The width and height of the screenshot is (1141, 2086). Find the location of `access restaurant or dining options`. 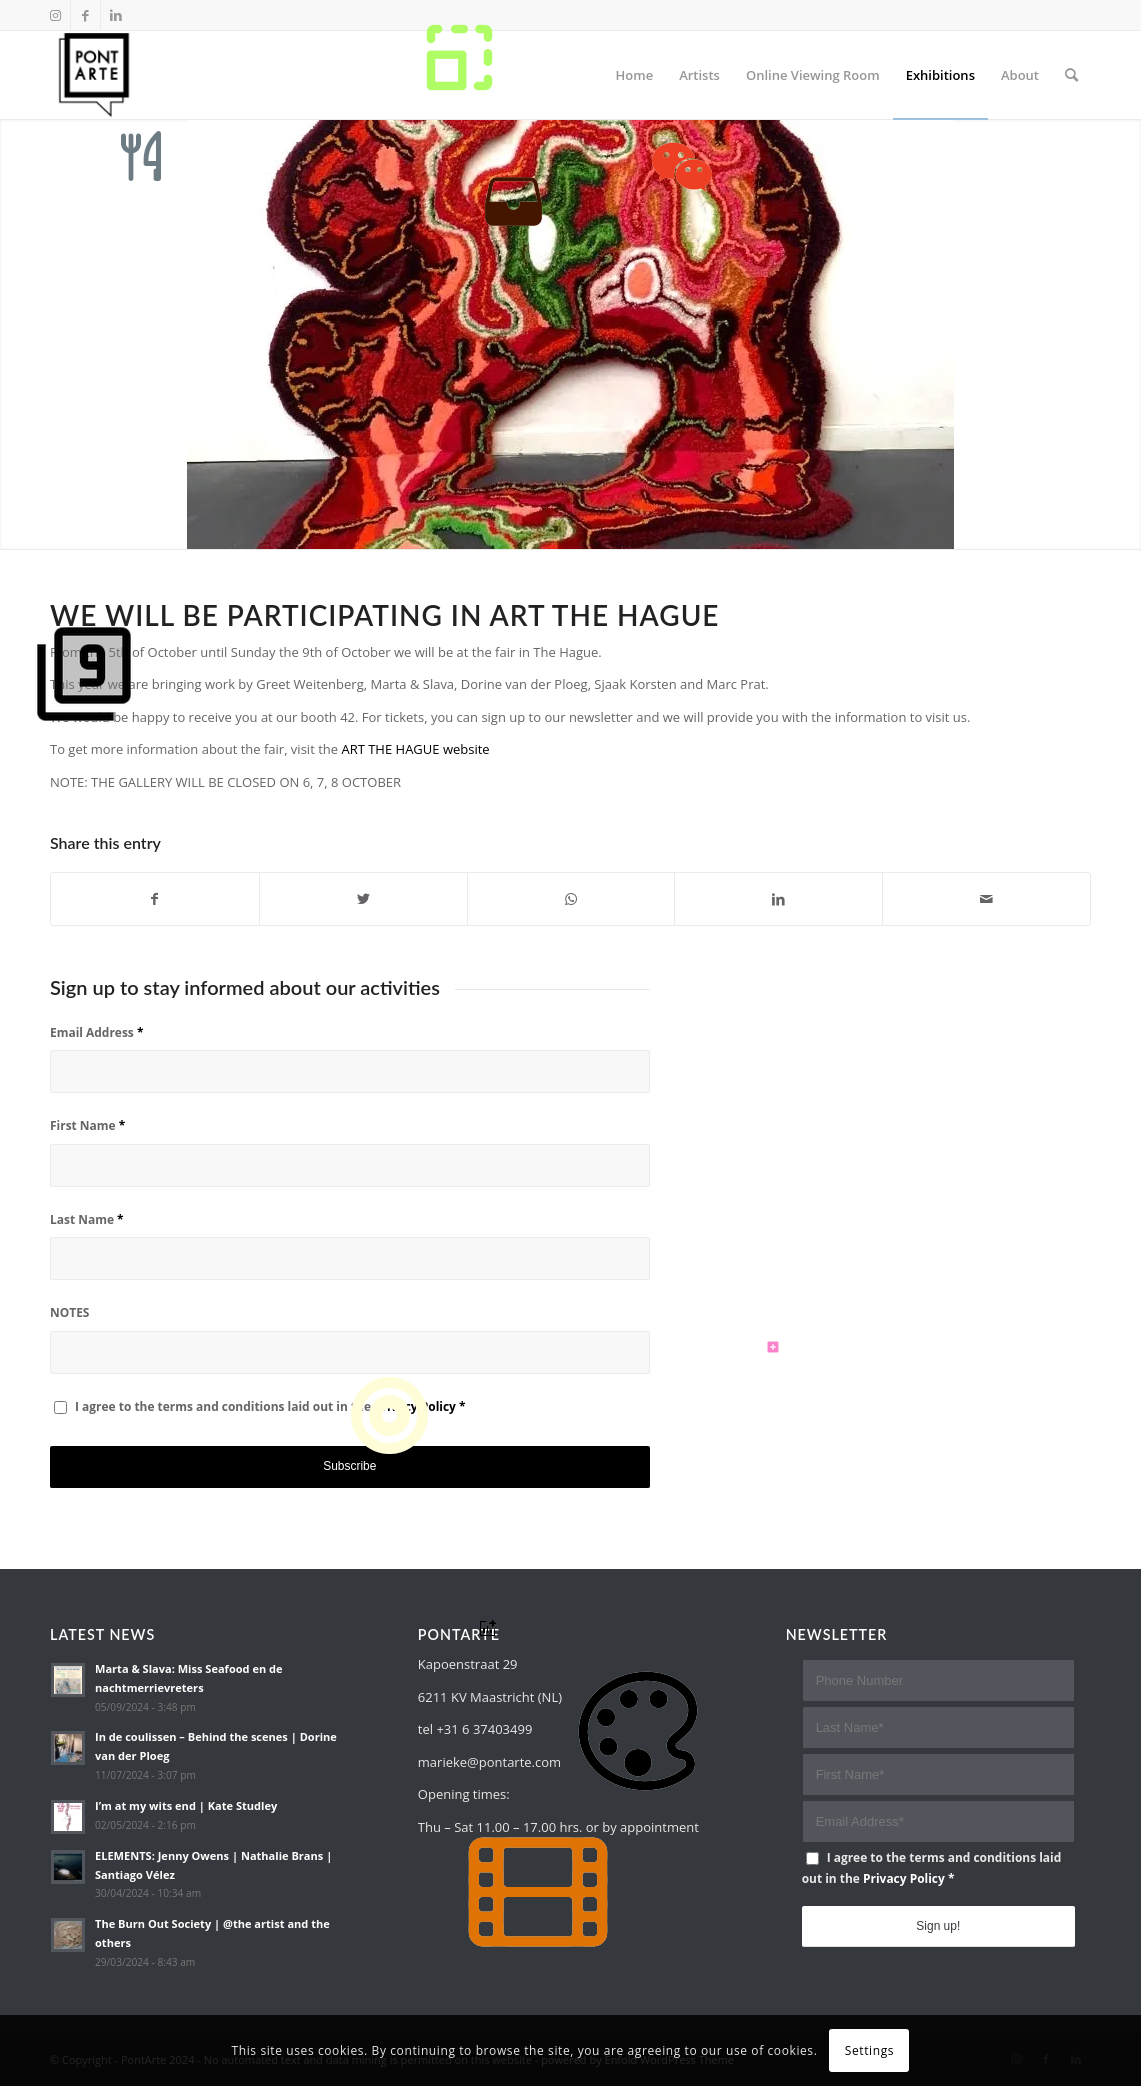

access restaurant or dining options is located at coordinates (141, 156).